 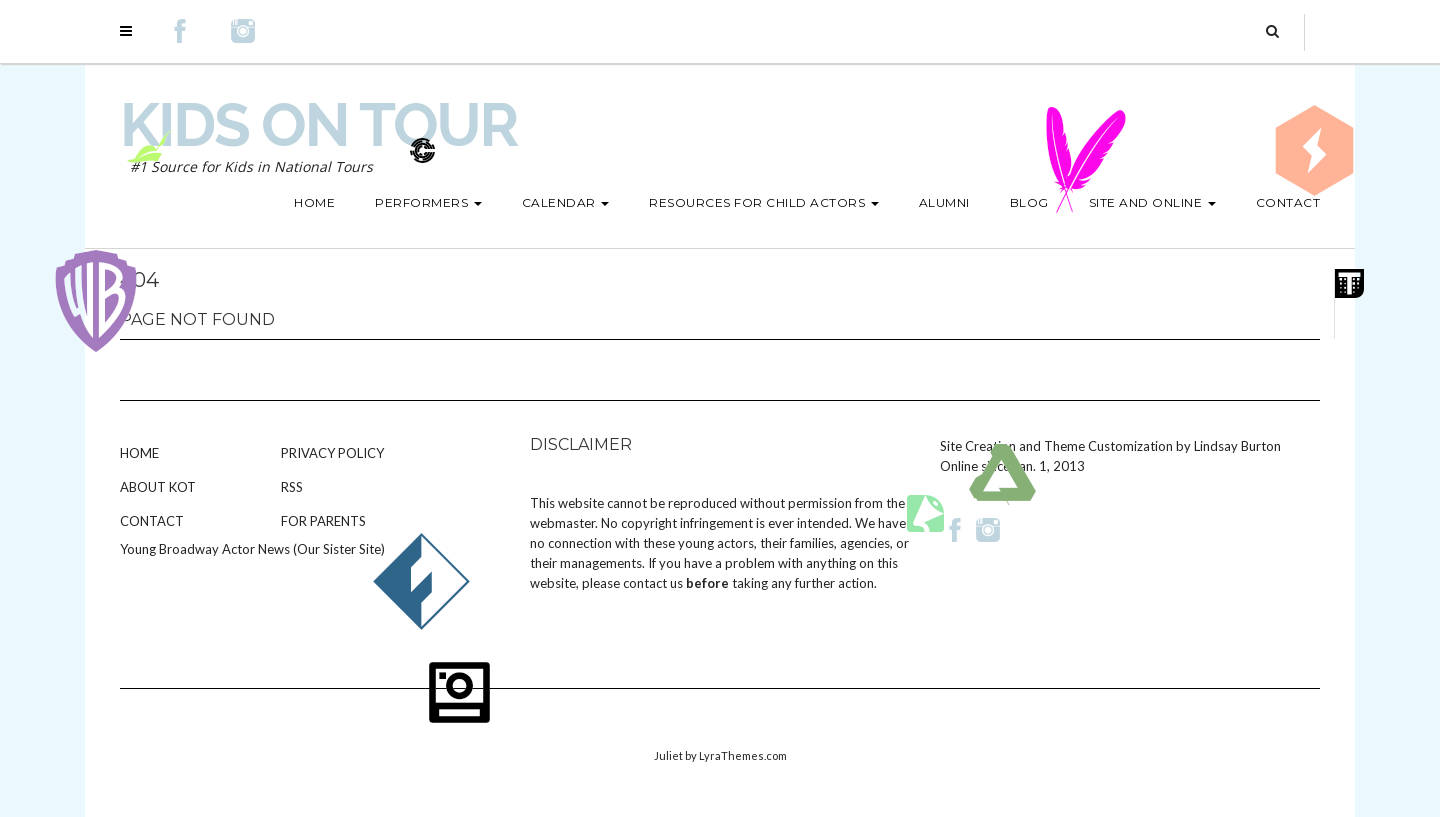 What do you see at coordinates (421, 581) in the screenshot?
I see `flashforge brand logo` at bounding box center [421, 581].